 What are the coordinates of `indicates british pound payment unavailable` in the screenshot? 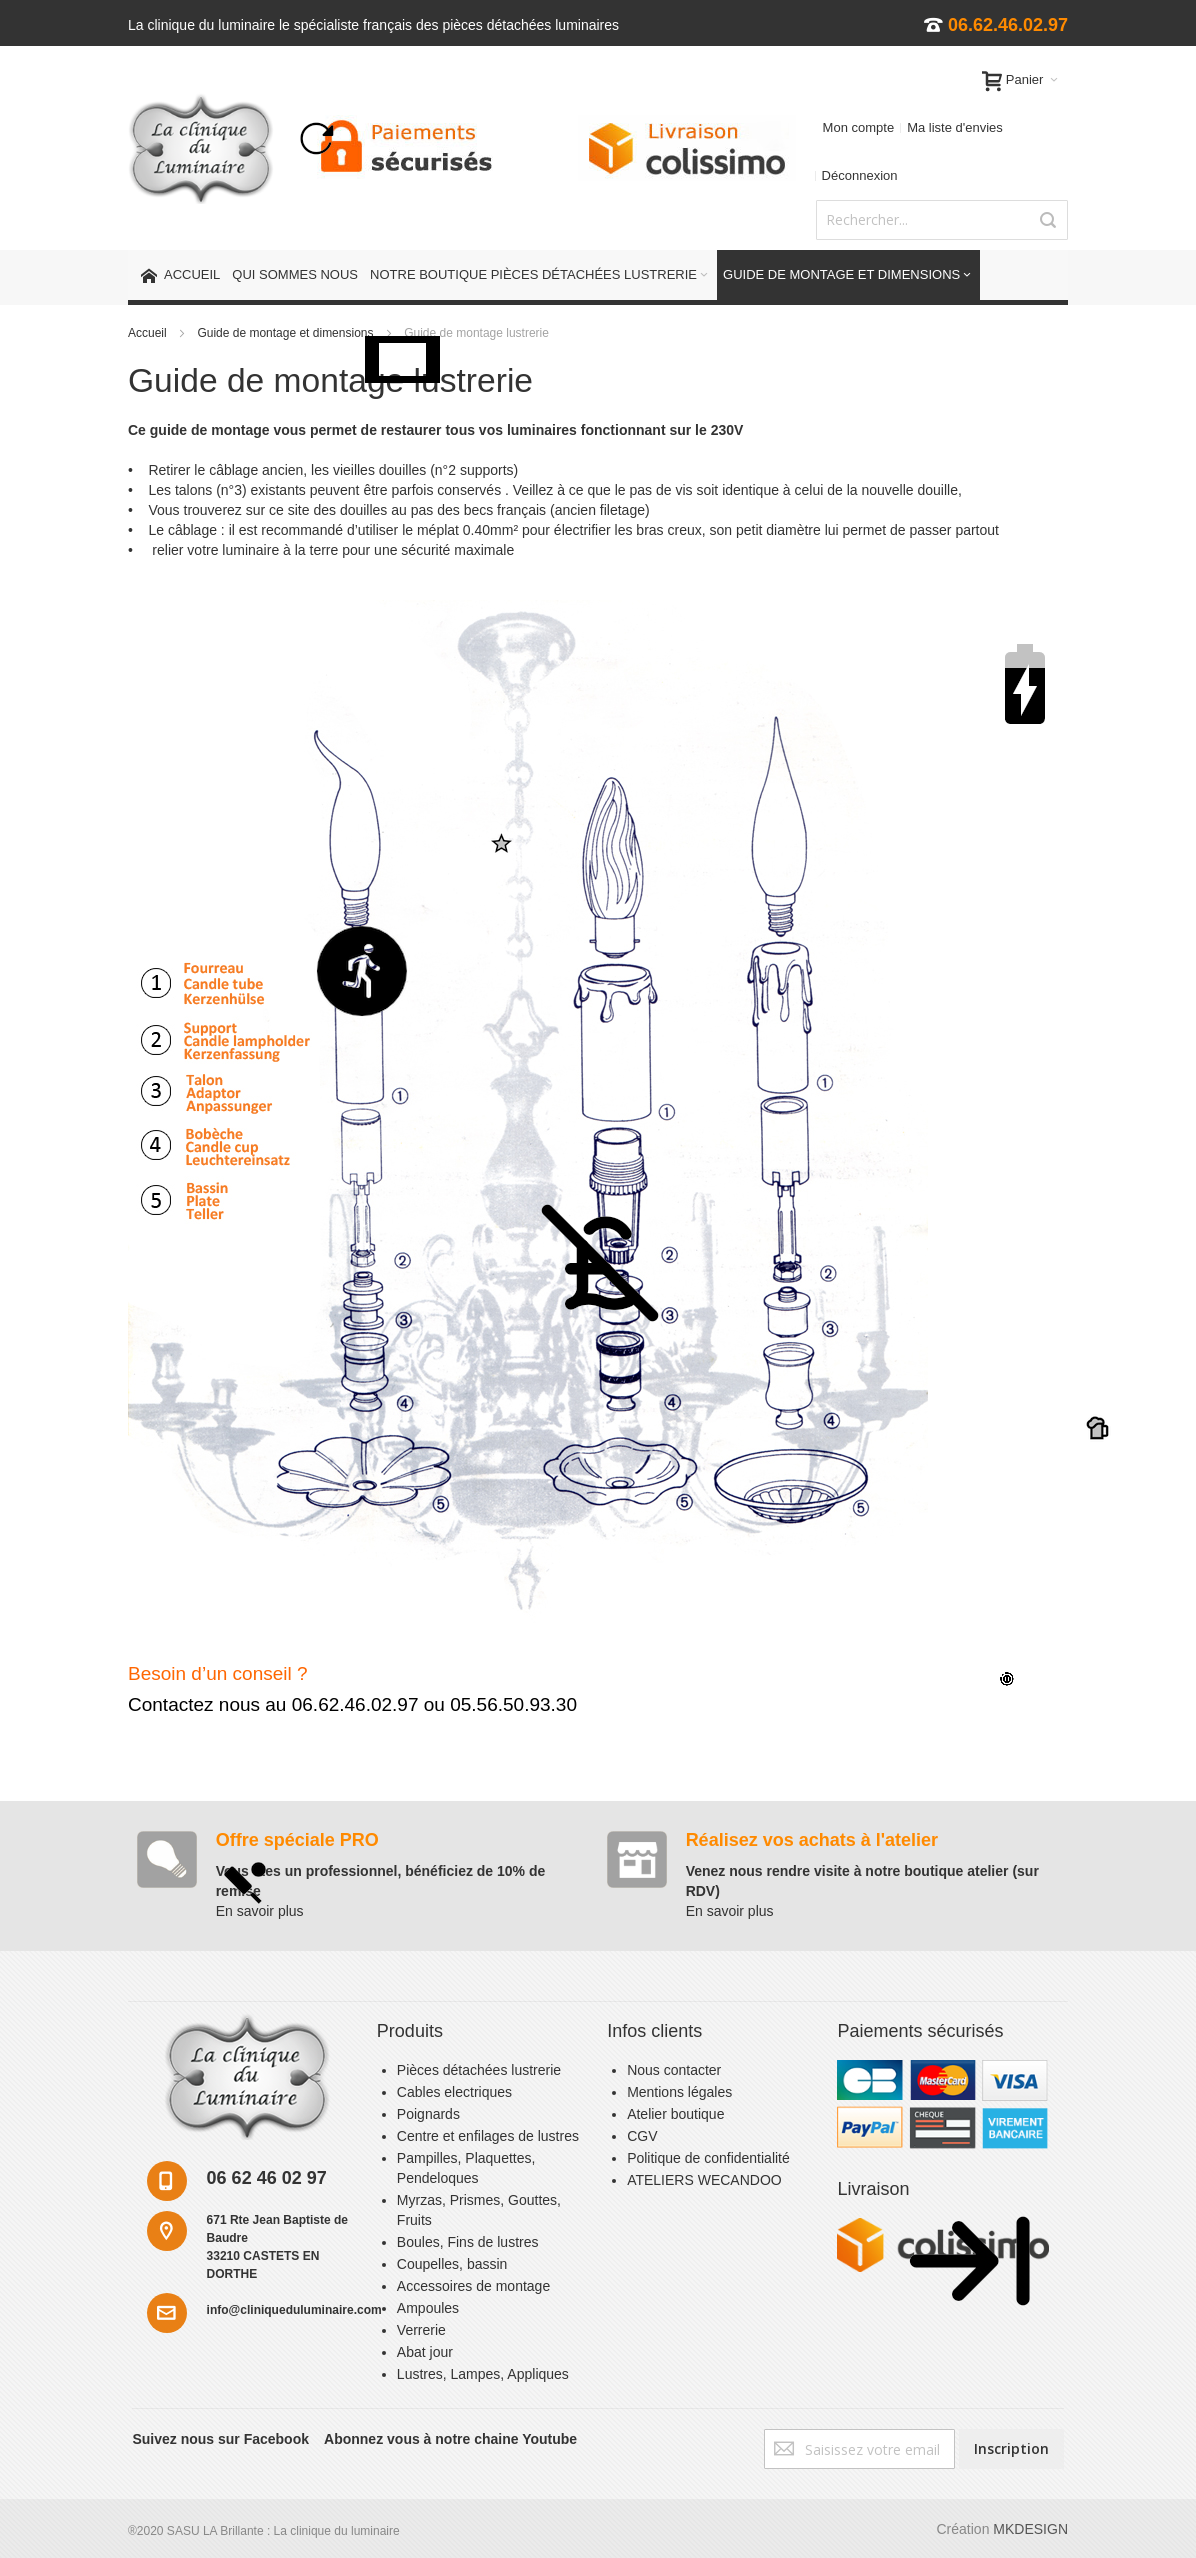 It's located at (600, 1263).